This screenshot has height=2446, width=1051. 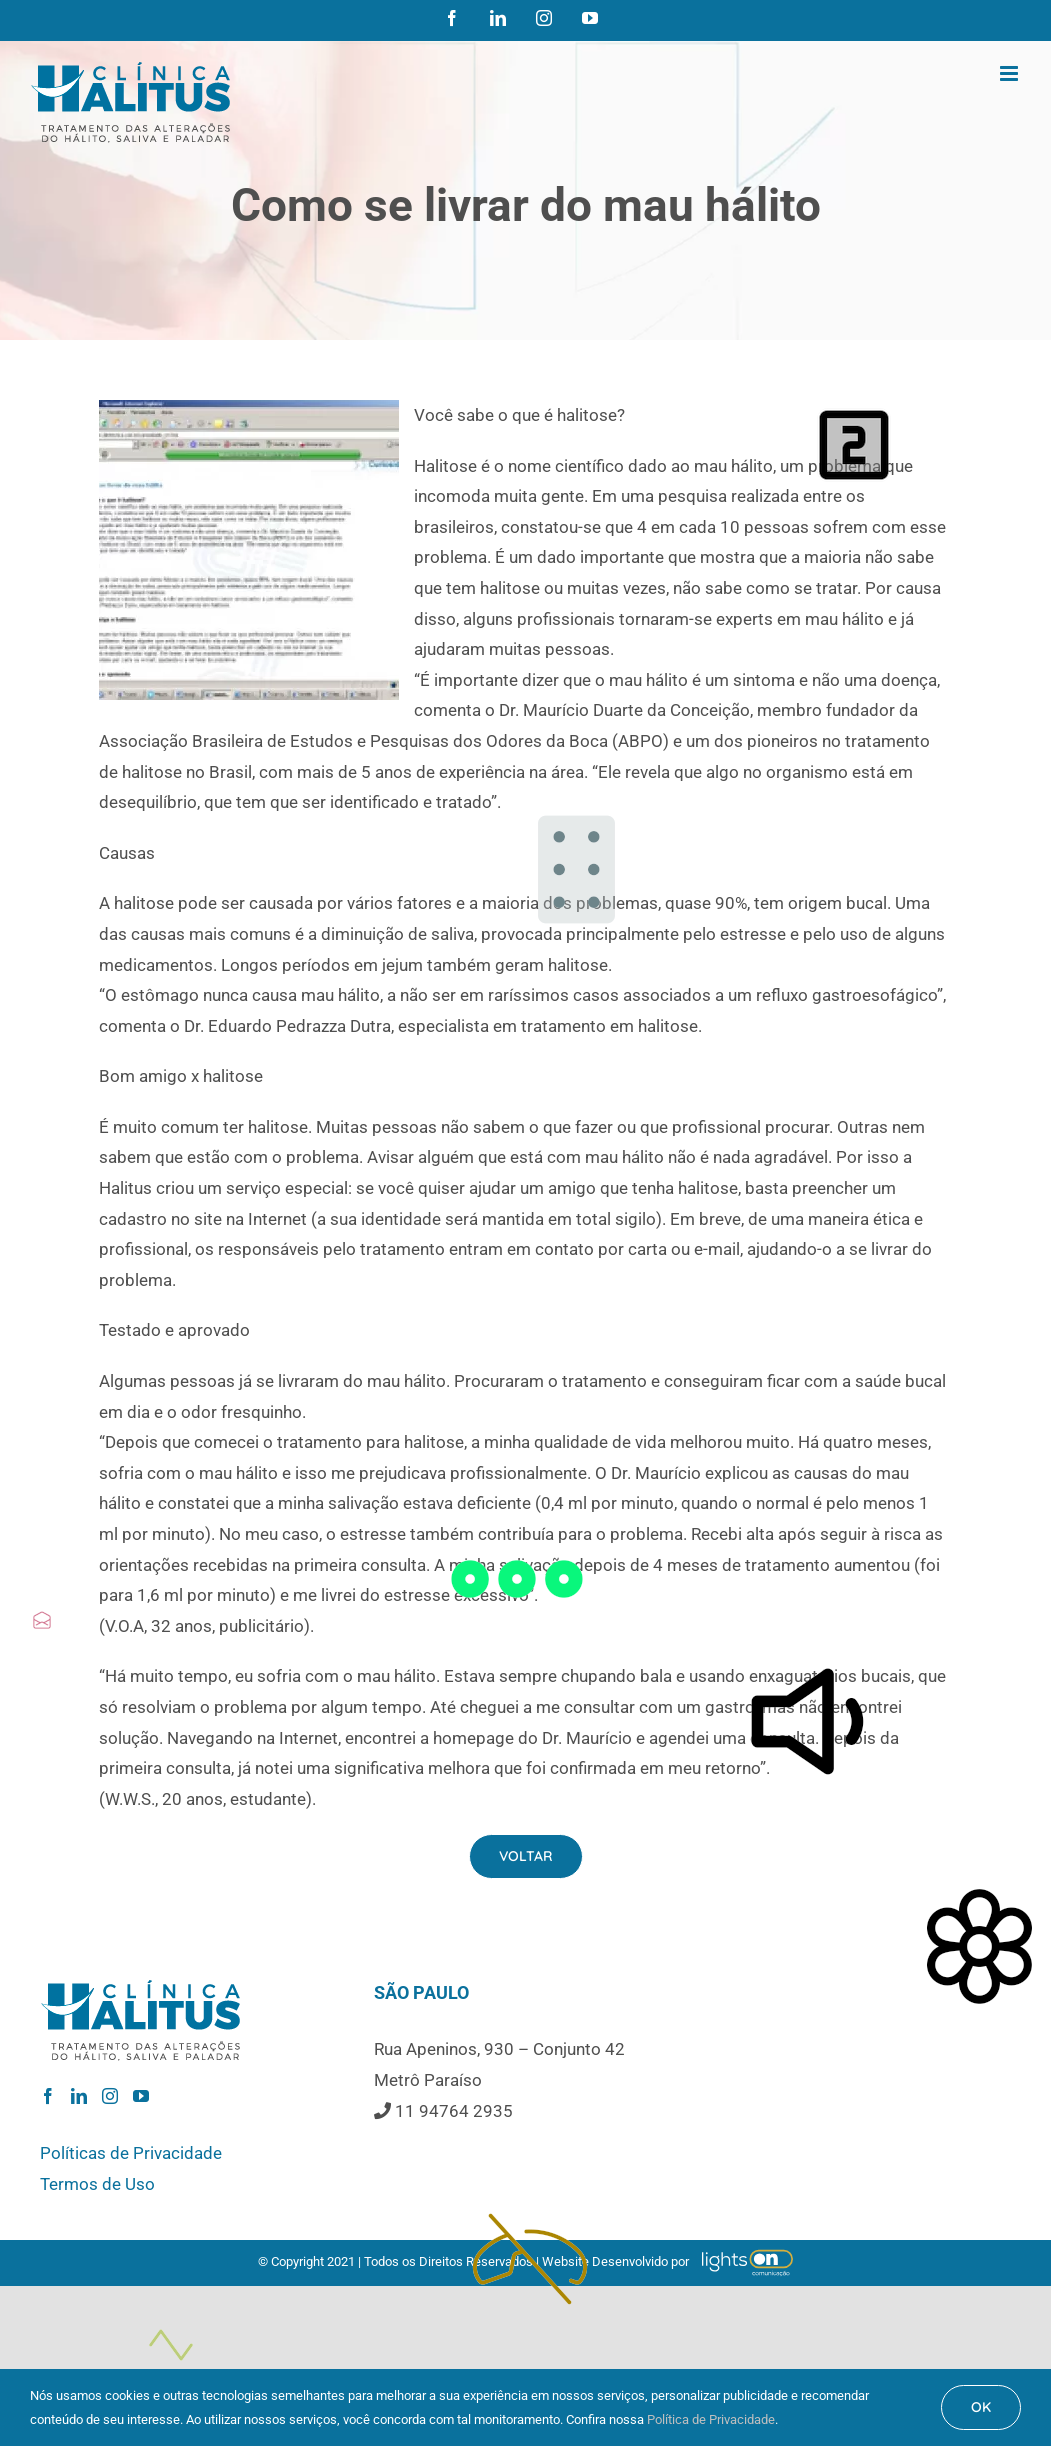 I want to click on indicates step two in a multi-step process, so click(x=854, y=445).